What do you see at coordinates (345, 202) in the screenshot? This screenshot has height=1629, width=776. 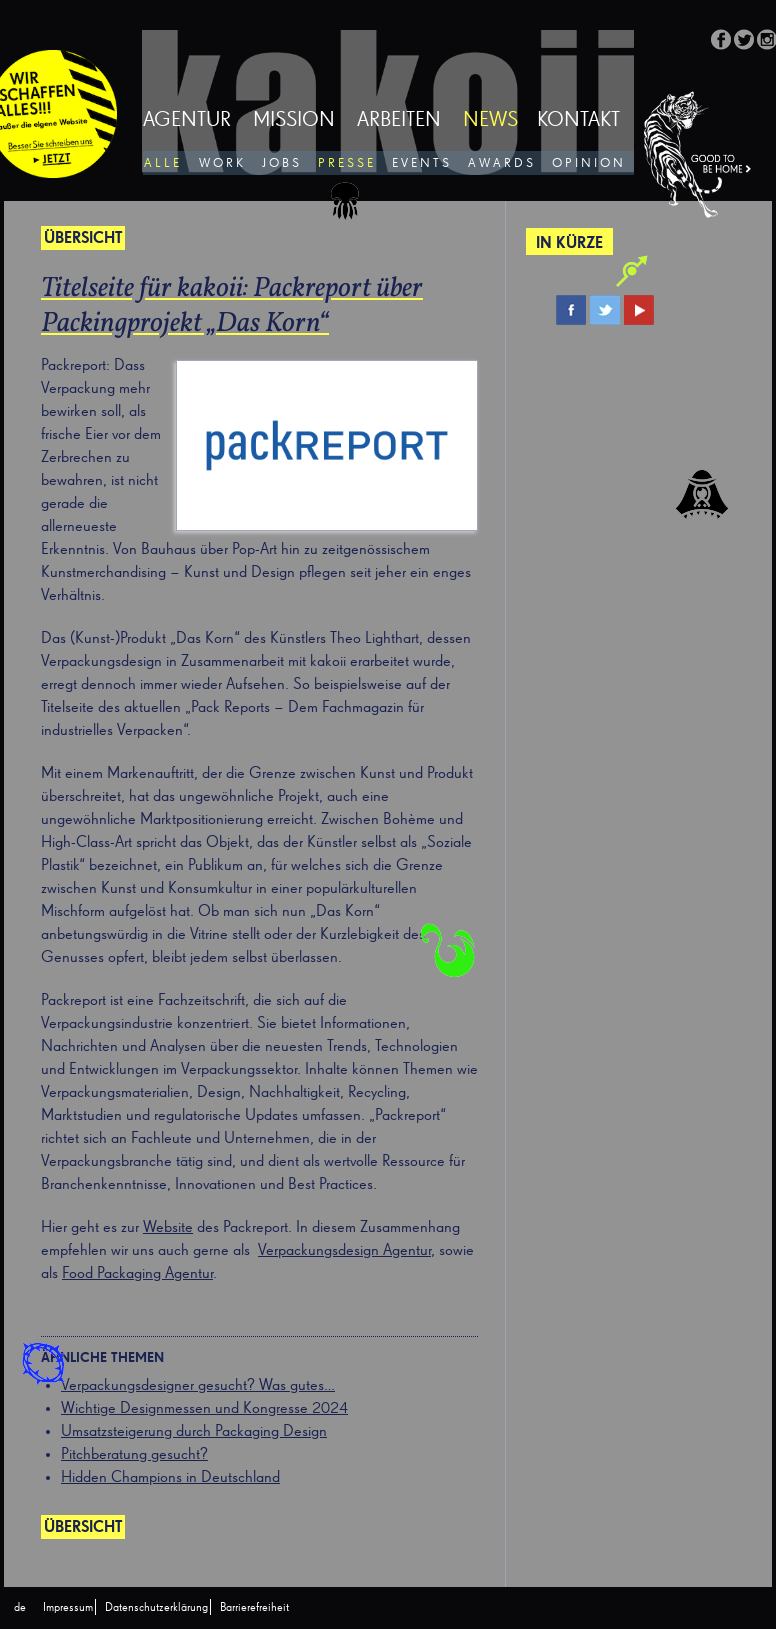 I see `select squid or cephalopod character` at bounding box center [345, 202].